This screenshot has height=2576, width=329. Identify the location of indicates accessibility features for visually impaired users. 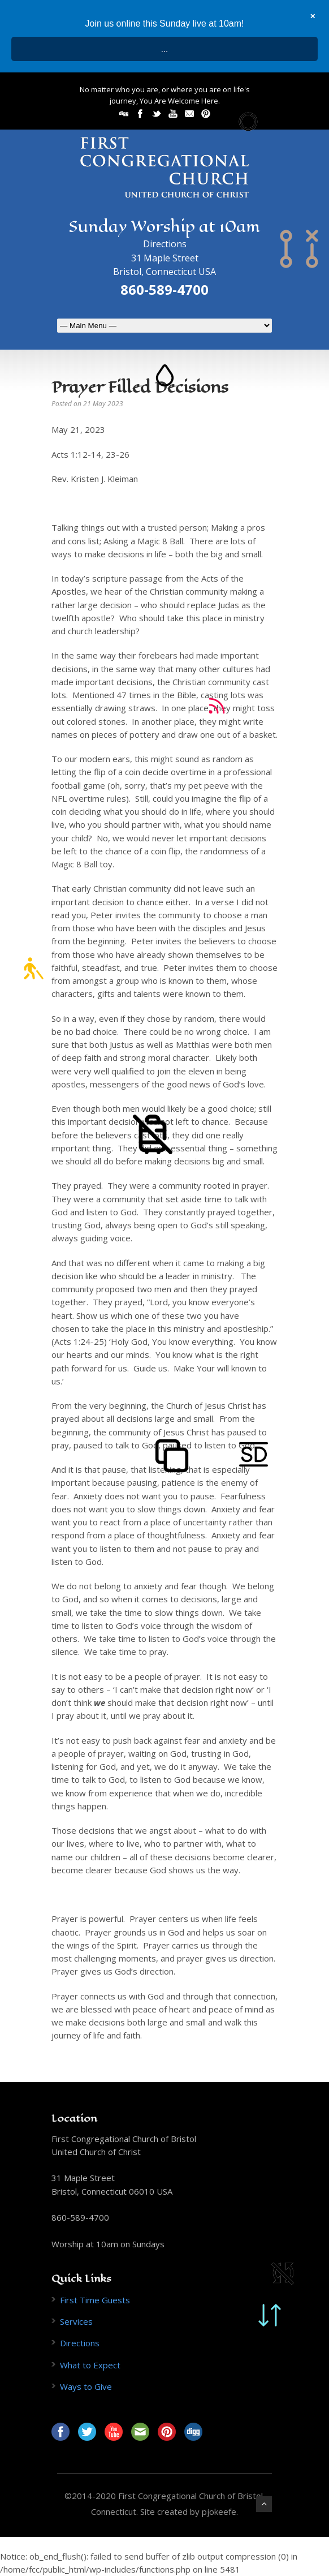
(32, 968).